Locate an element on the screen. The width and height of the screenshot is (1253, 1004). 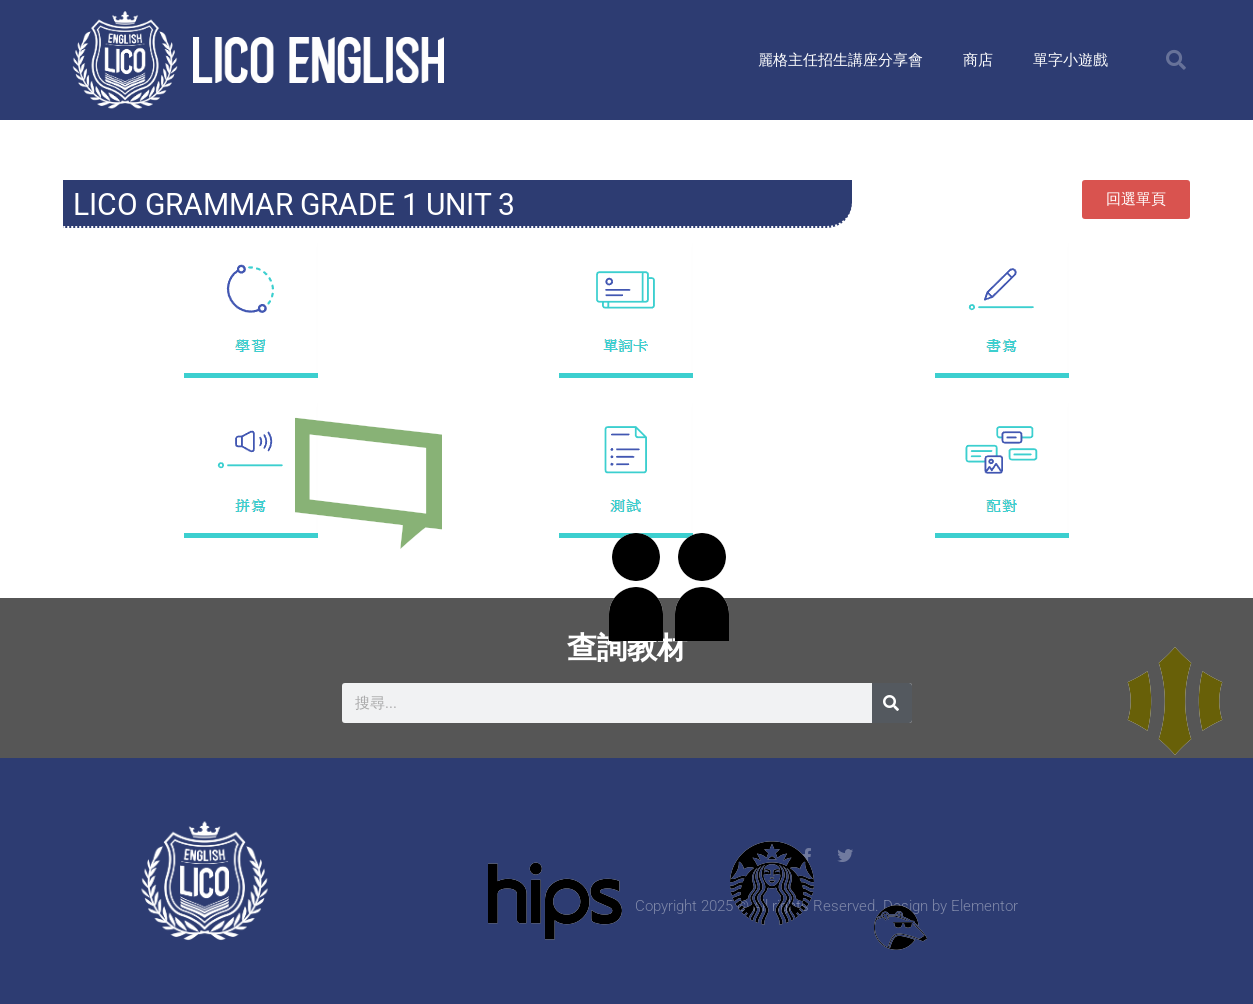
hips payment platform logo is located at coordinates (555, 901).